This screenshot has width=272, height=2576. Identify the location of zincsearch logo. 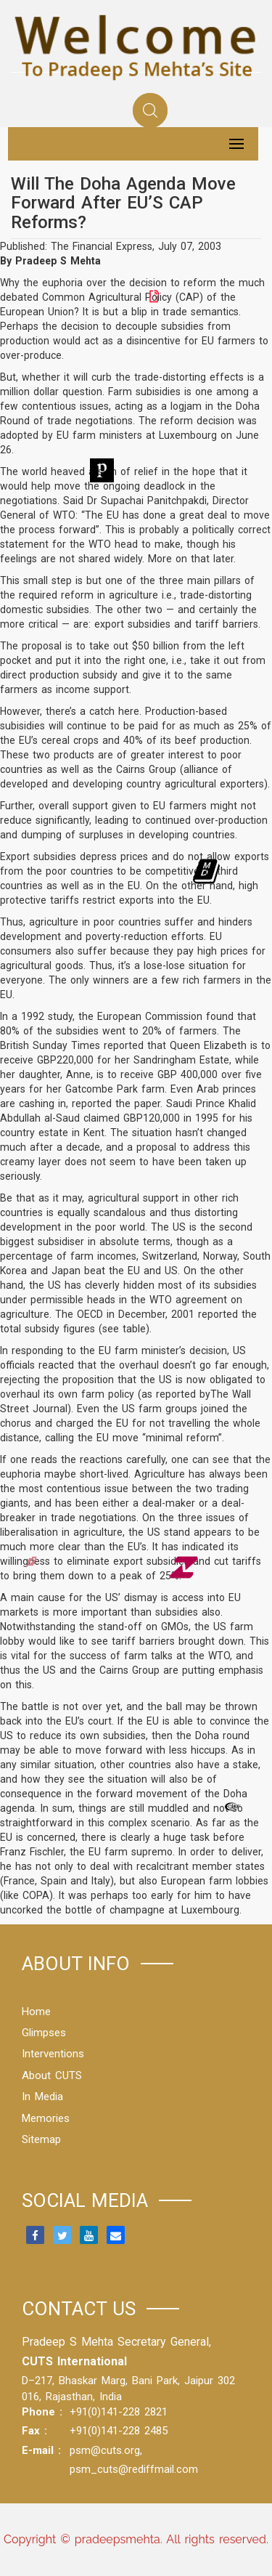
(184, 1567).